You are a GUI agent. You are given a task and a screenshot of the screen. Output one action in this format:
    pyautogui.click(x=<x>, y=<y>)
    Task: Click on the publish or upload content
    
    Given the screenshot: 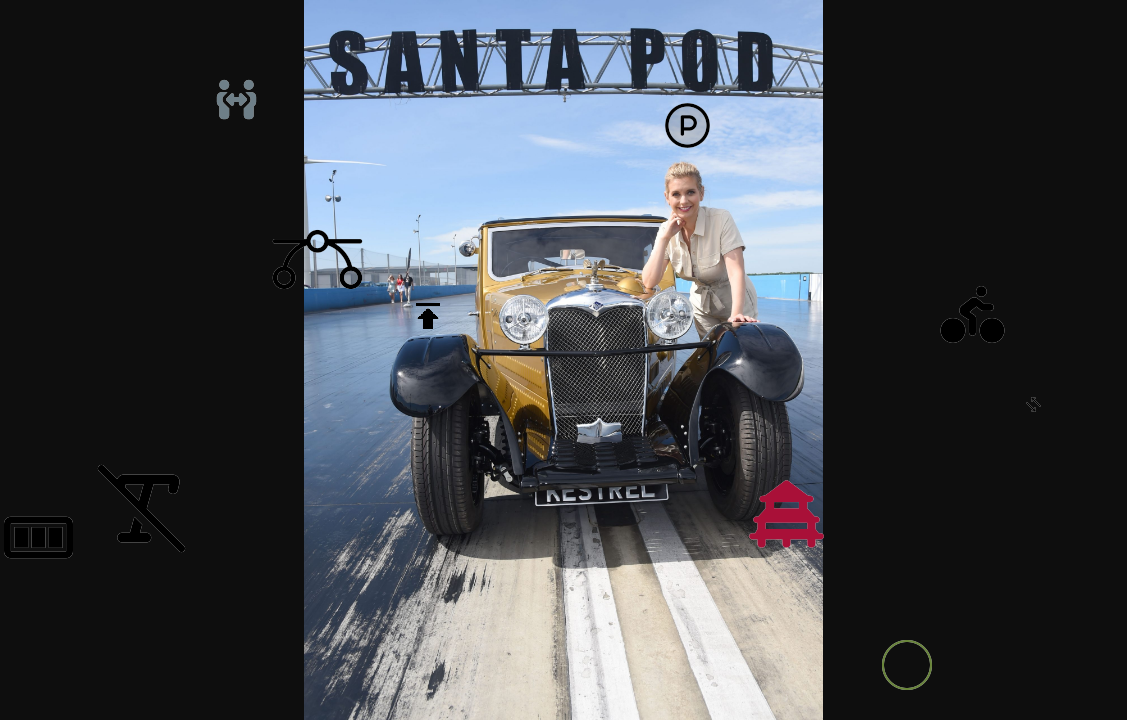 What is the action you would take?
    pyautogui.click(x=428, y=316)
    